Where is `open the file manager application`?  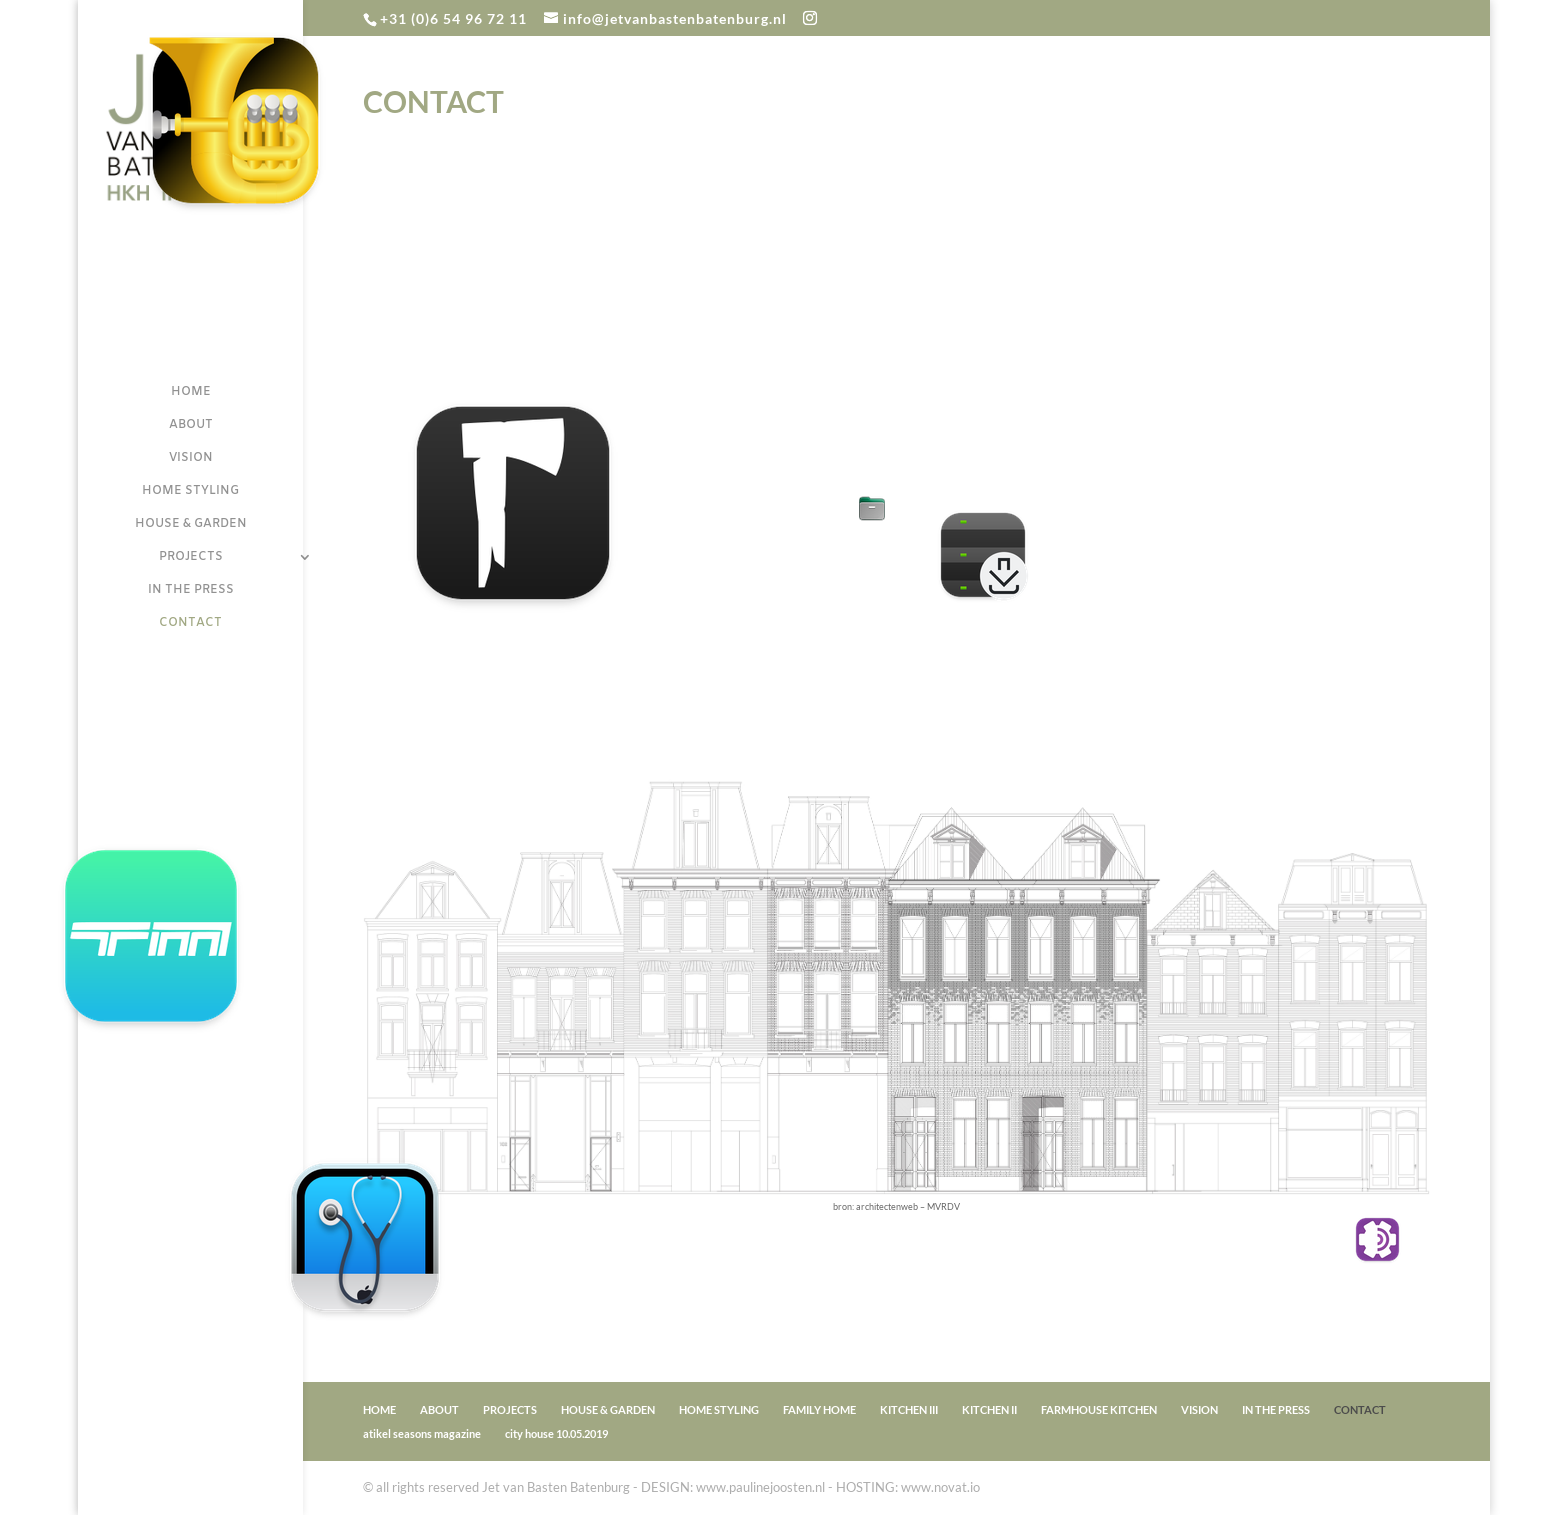 open the file manager application is located at coordinates (872, 508).